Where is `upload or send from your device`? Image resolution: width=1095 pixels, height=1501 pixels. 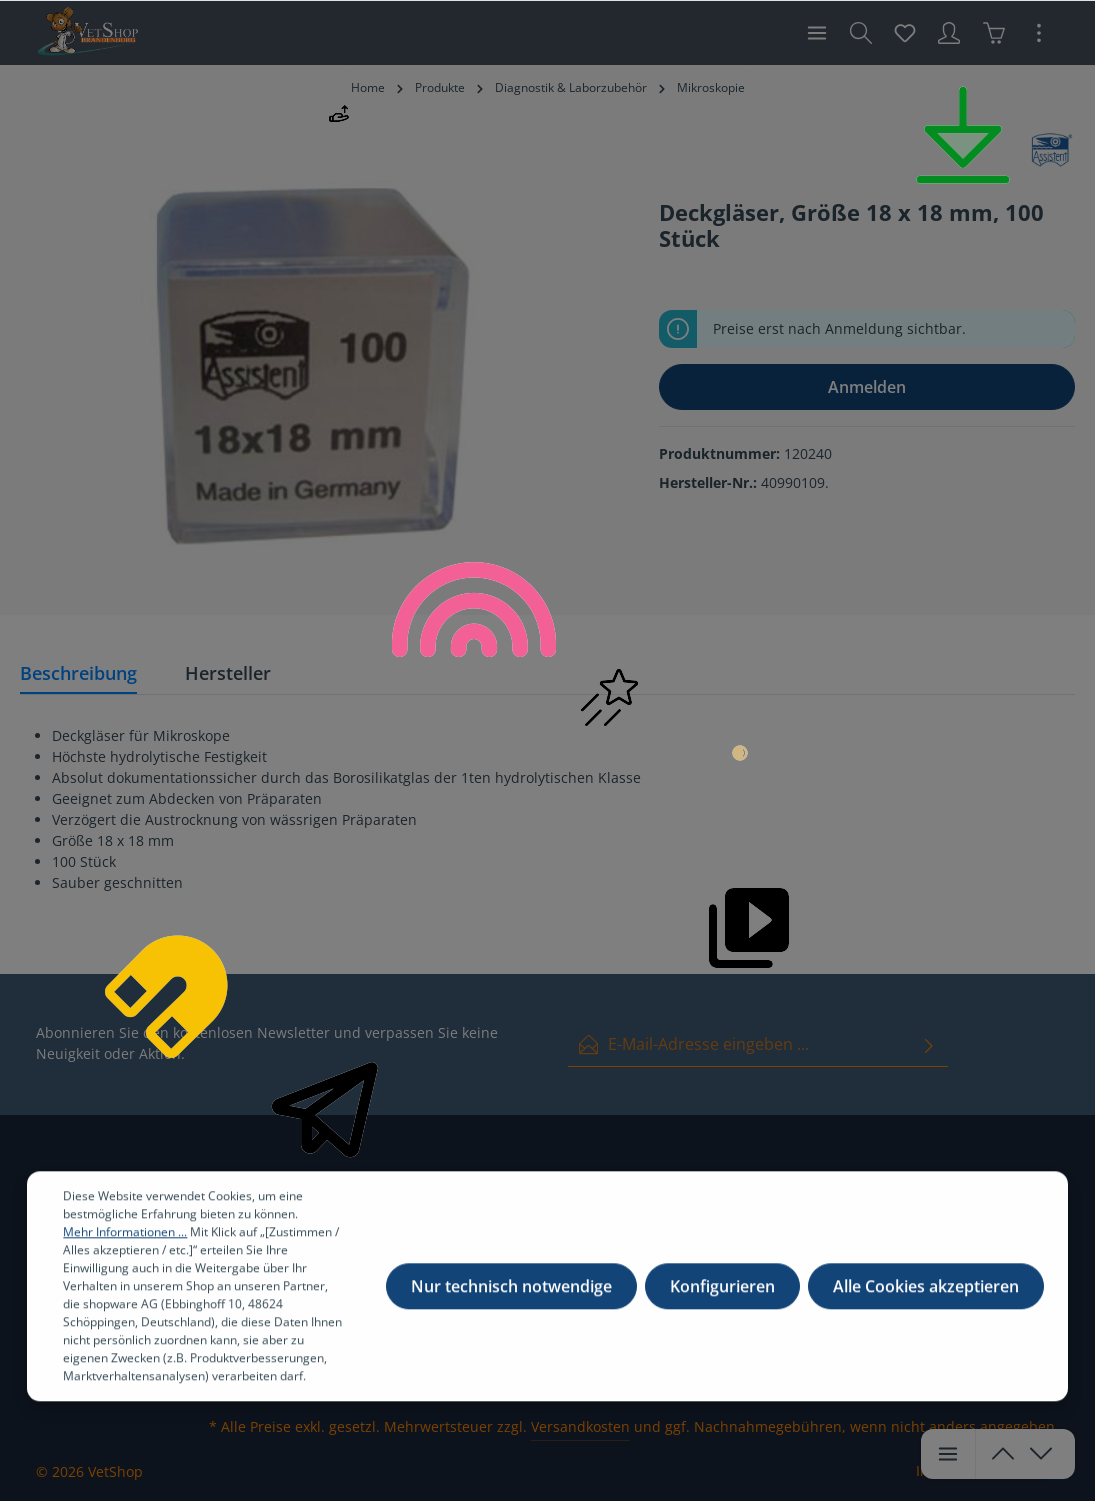 upload or send from your device is located at coordinates (339, 114).